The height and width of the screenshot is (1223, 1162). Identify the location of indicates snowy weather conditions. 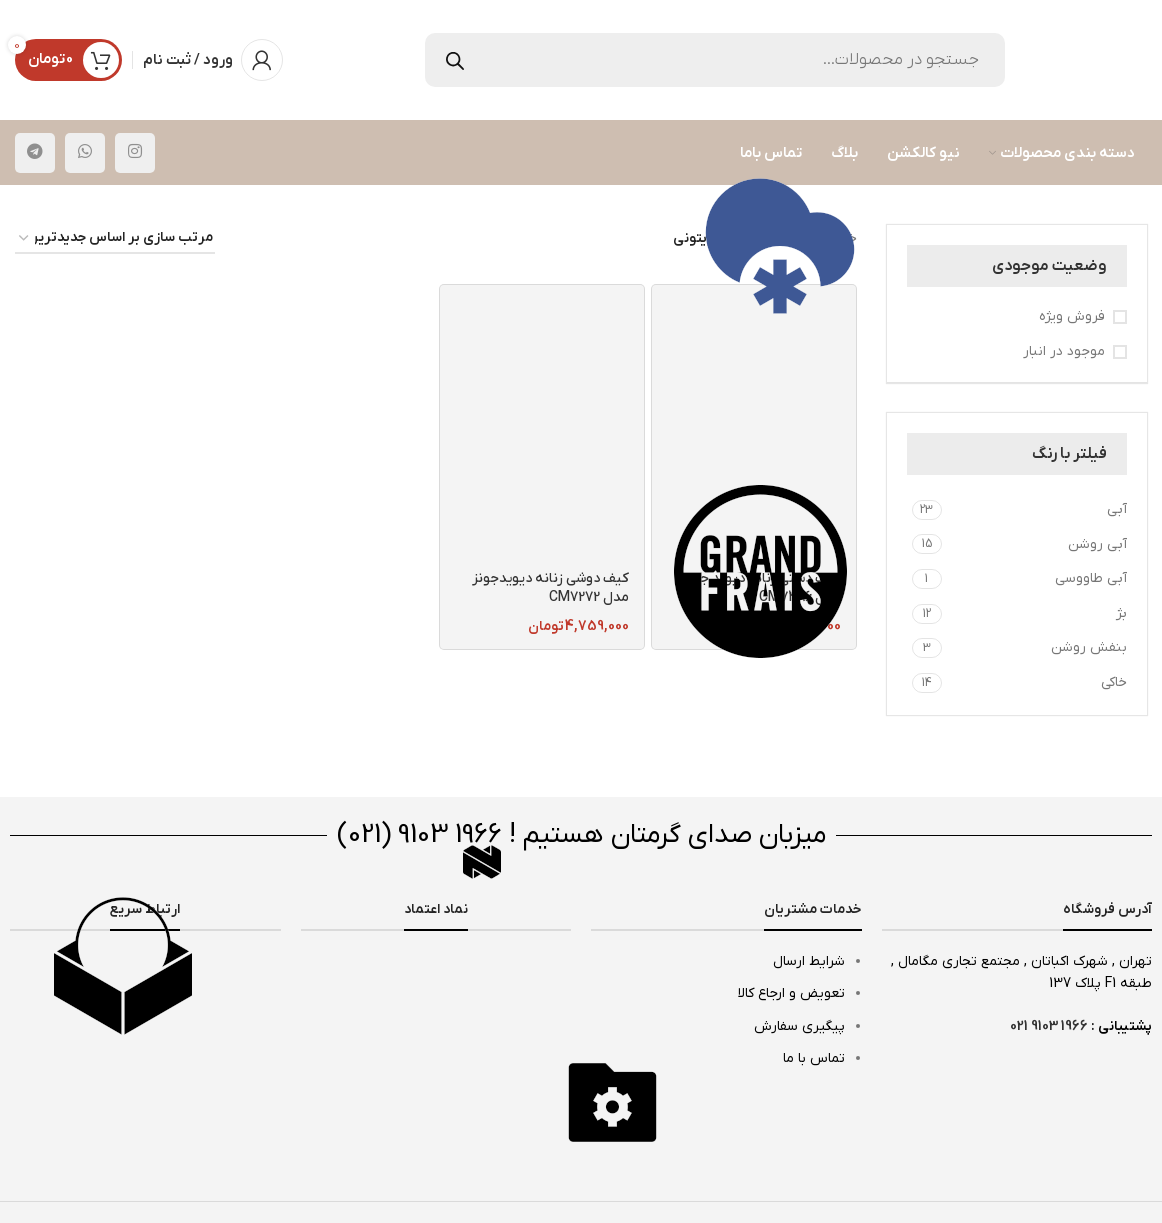
(780, 246).